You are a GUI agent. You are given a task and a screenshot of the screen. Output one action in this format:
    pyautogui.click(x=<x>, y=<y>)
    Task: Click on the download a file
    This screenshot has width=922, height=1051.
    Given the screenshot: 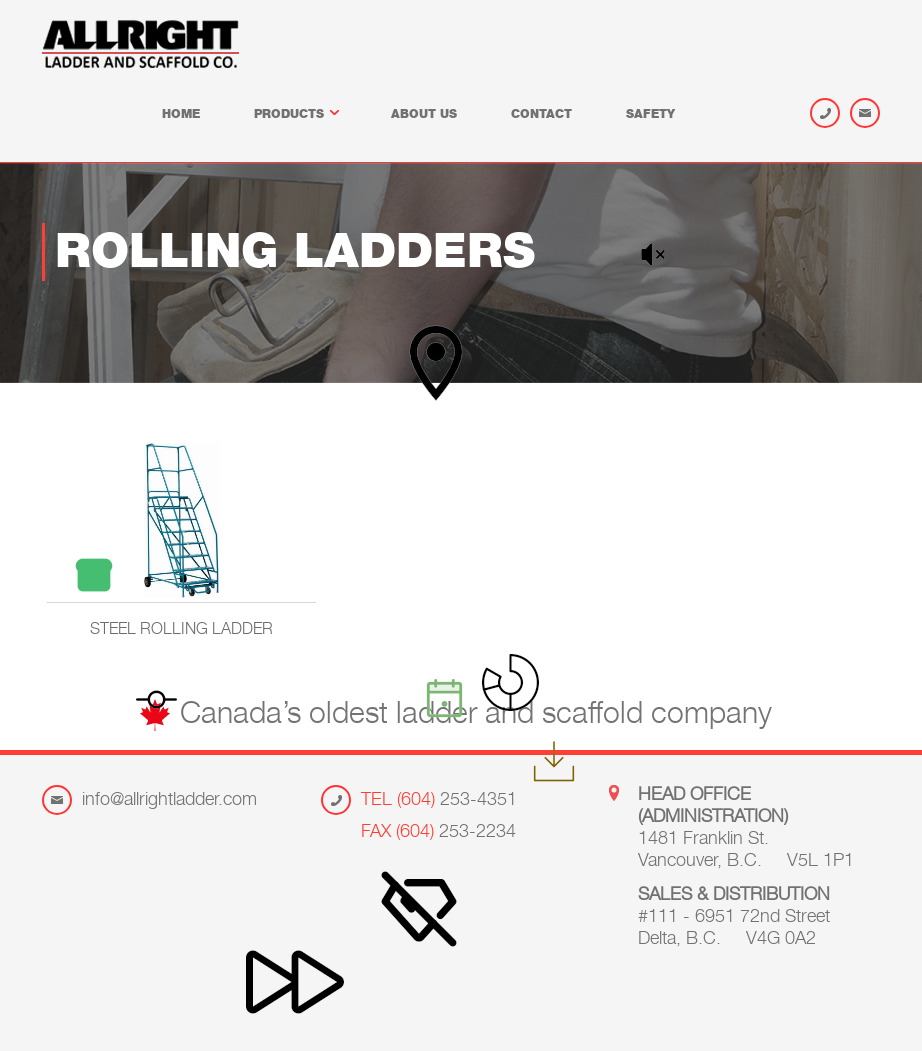 What is the action you would take?
    pyautogui.click(x=554, y=763)
    